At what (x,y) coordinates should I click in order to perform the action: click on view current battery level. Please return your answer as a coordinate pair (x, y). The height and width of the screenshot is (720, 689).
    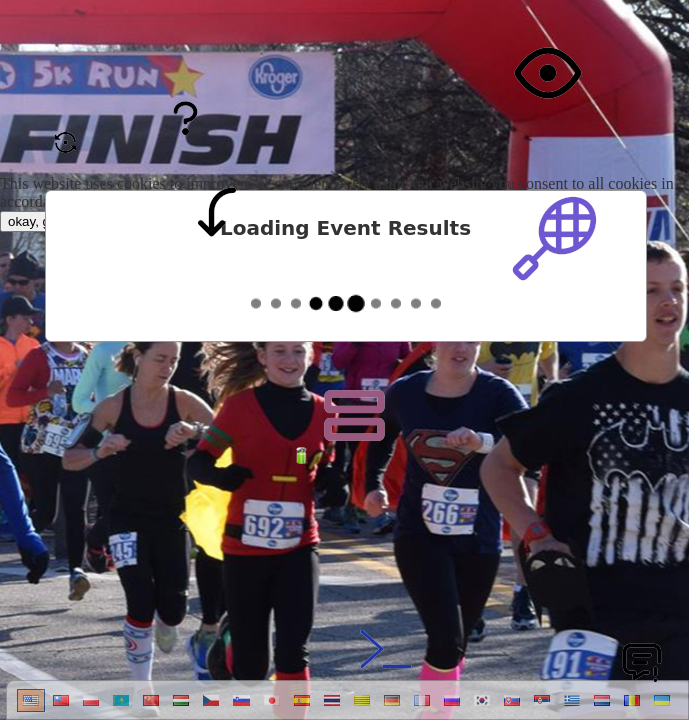
    Looking at the image, I should click on (301, 455).